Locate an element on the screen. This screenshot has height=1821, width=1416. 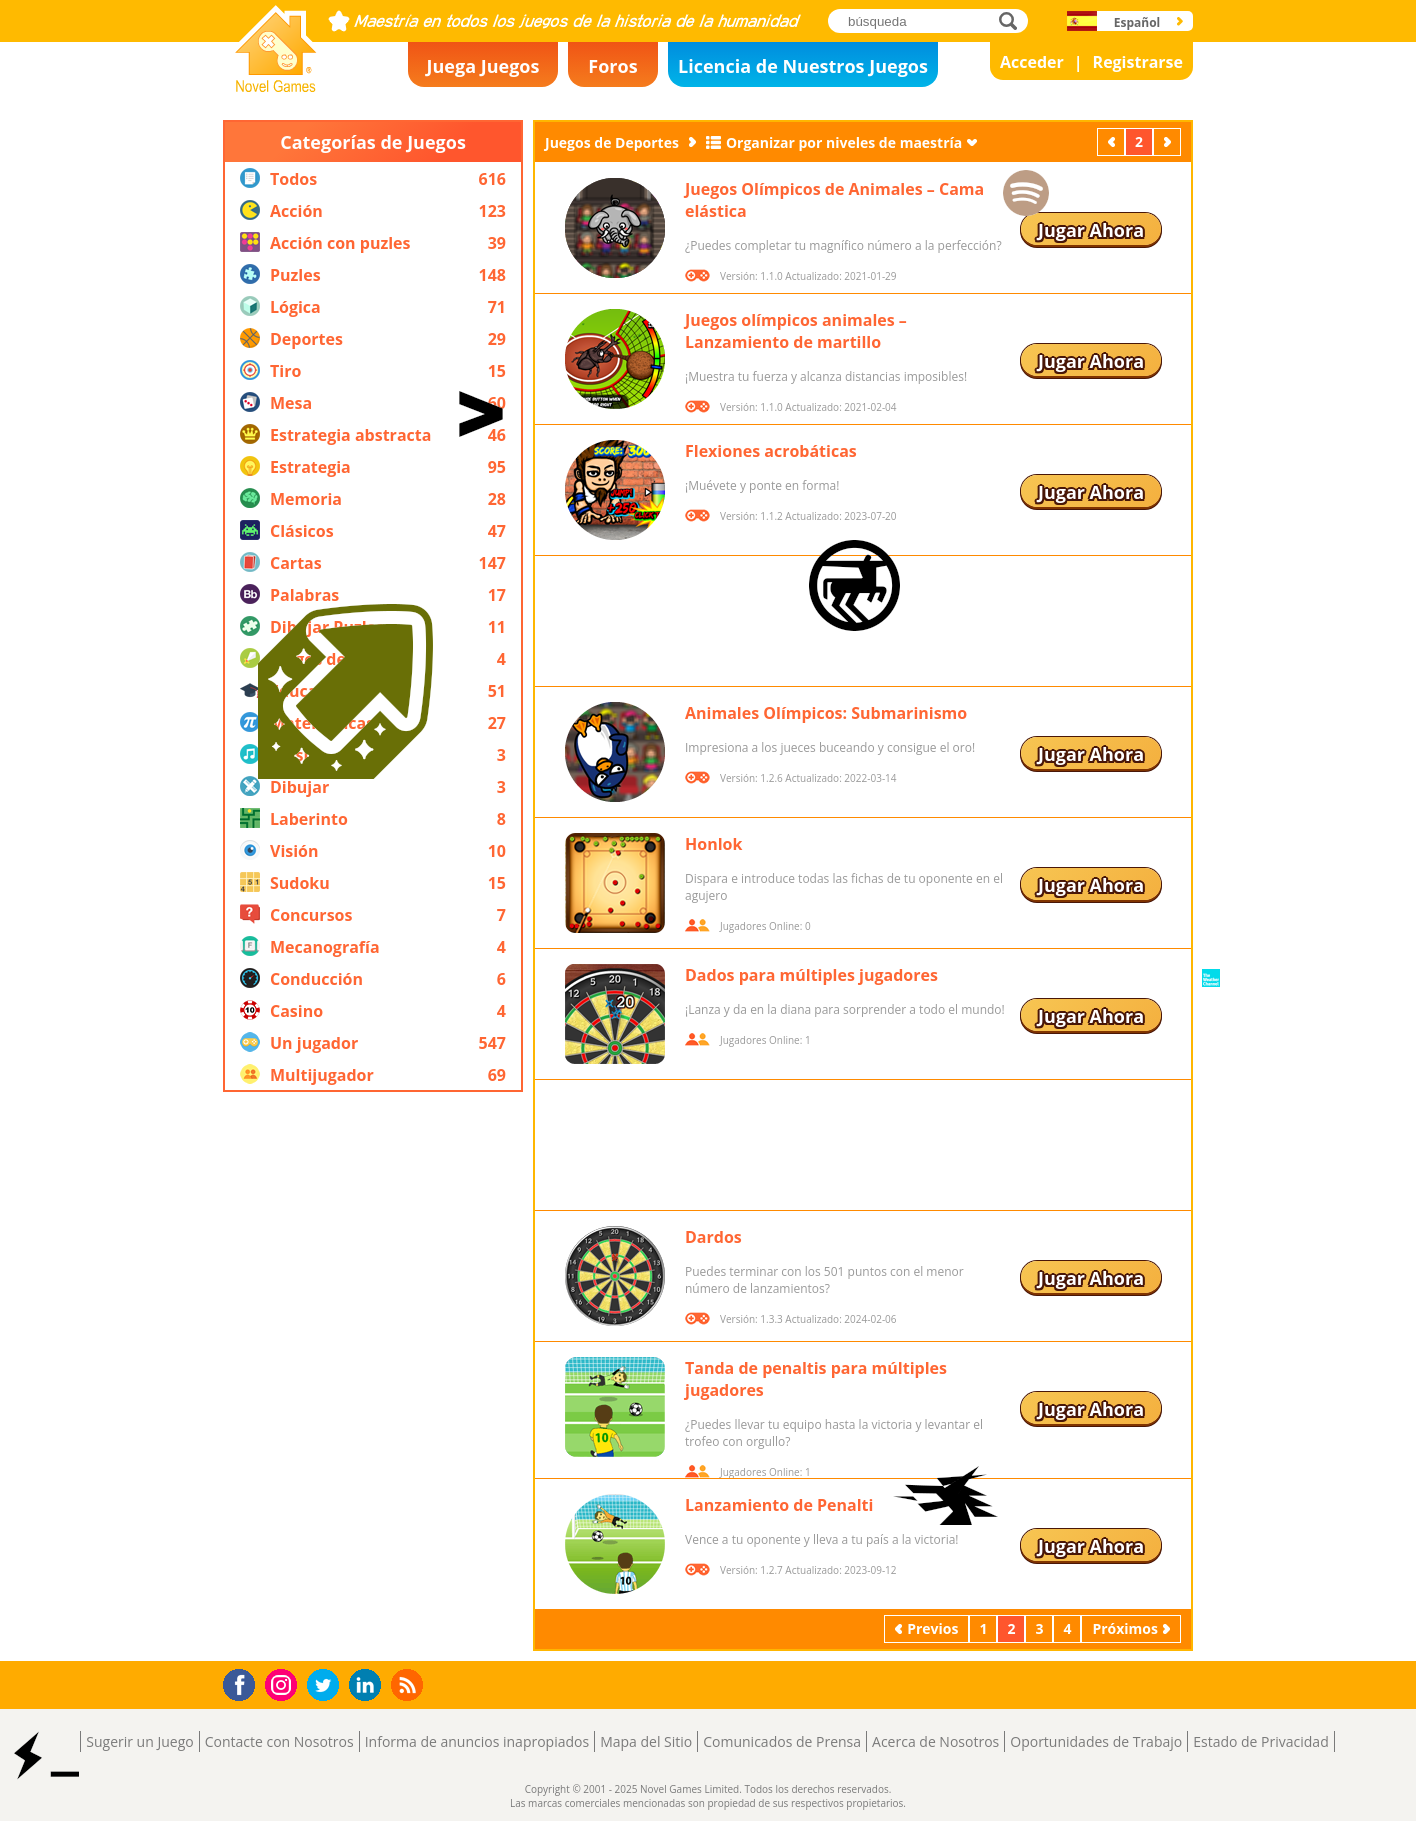
accenture company logo is located at coordinates (481, 414).